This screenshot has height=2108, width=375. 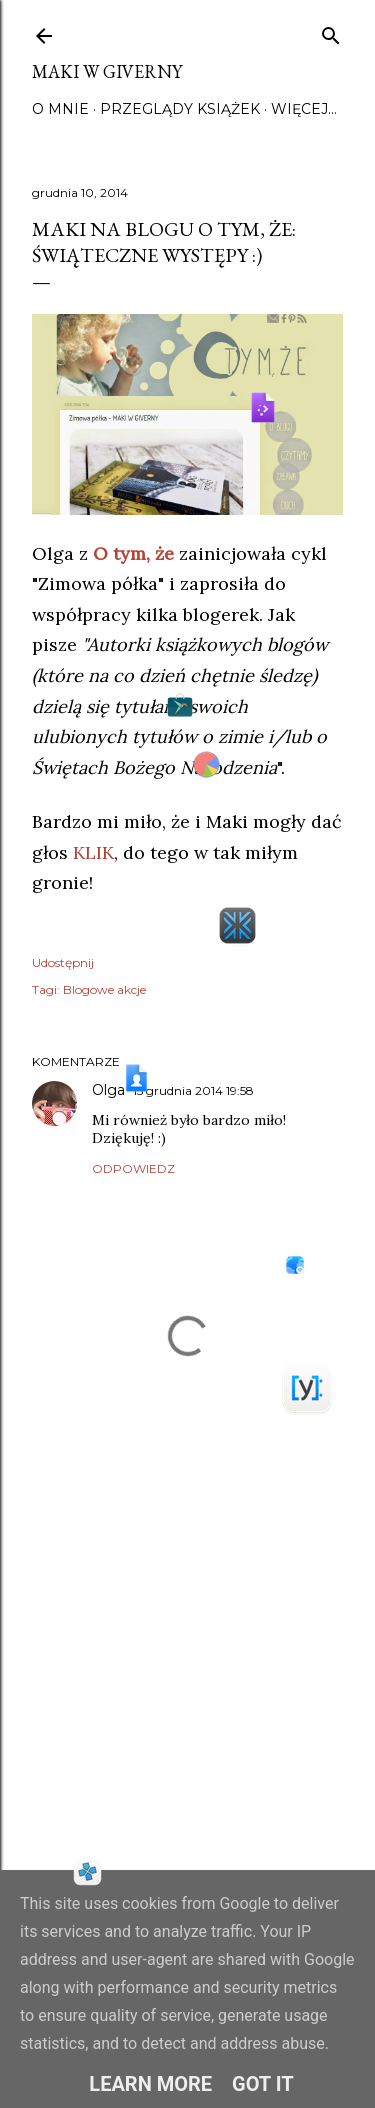 What do you see at coordinates (206, 764) in the screenshot?
I see `open disk usage analyzer` at bounding box center [206, 764].